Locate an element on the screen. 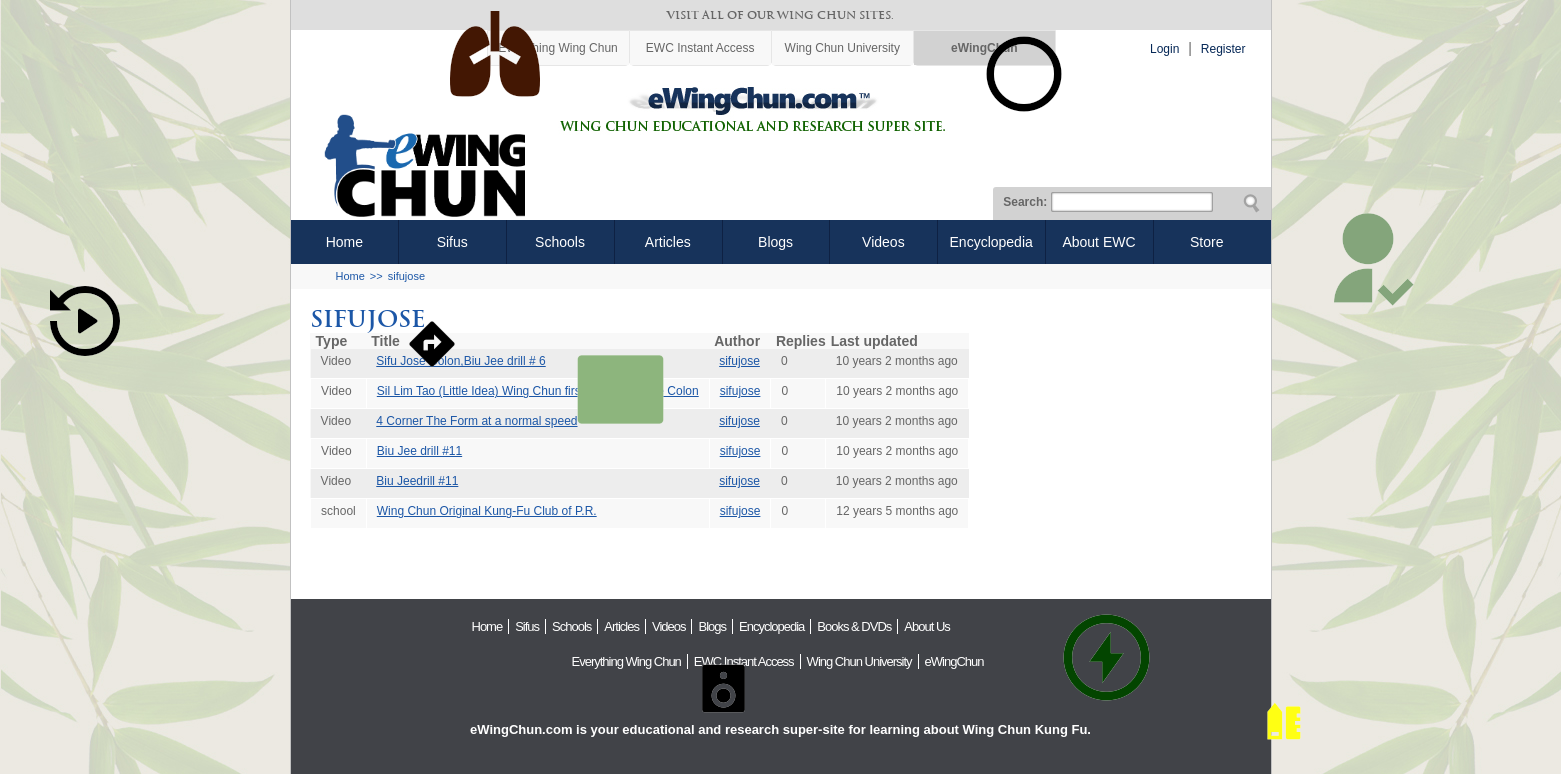  view memories or flashback content is located at coordinates (85, 321).